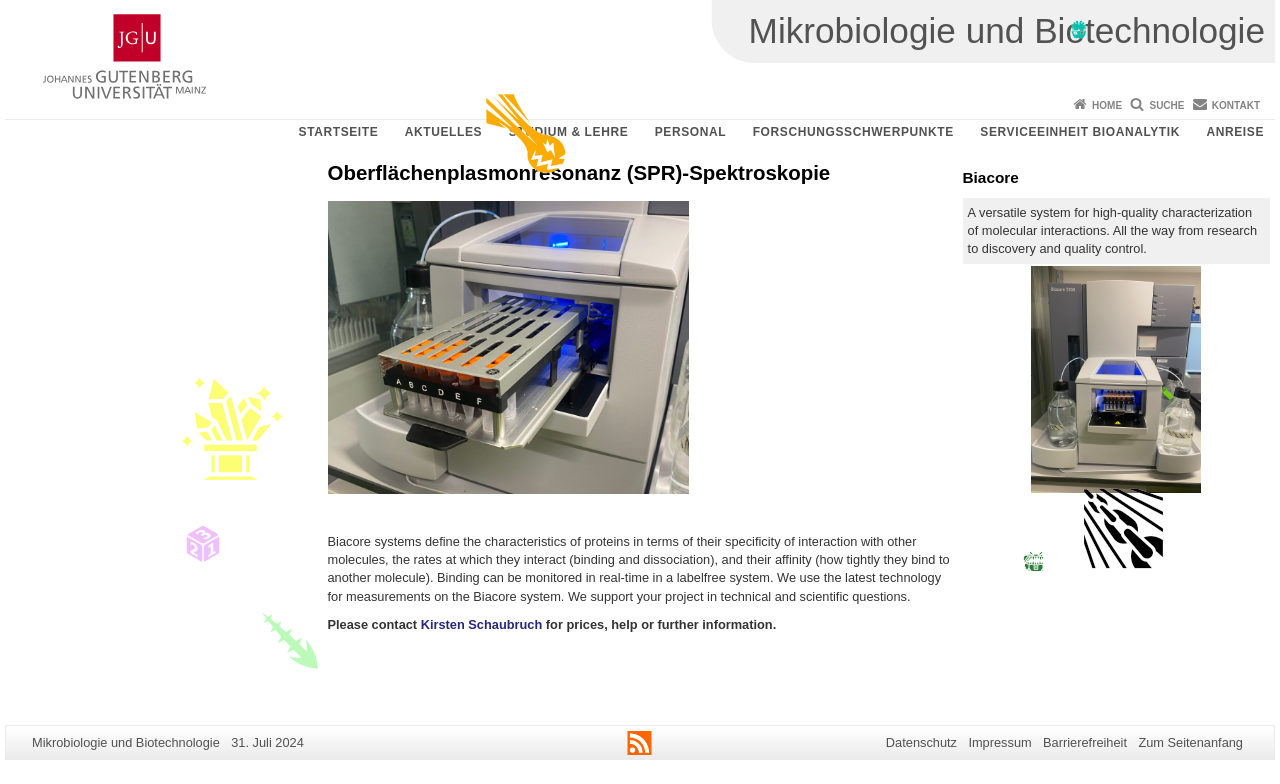  What do you see at coordinates (1033, 561) in the screenshot?
I see `a trapped or dangerous treasure chest in a game` at bounding box center [1033, 561].